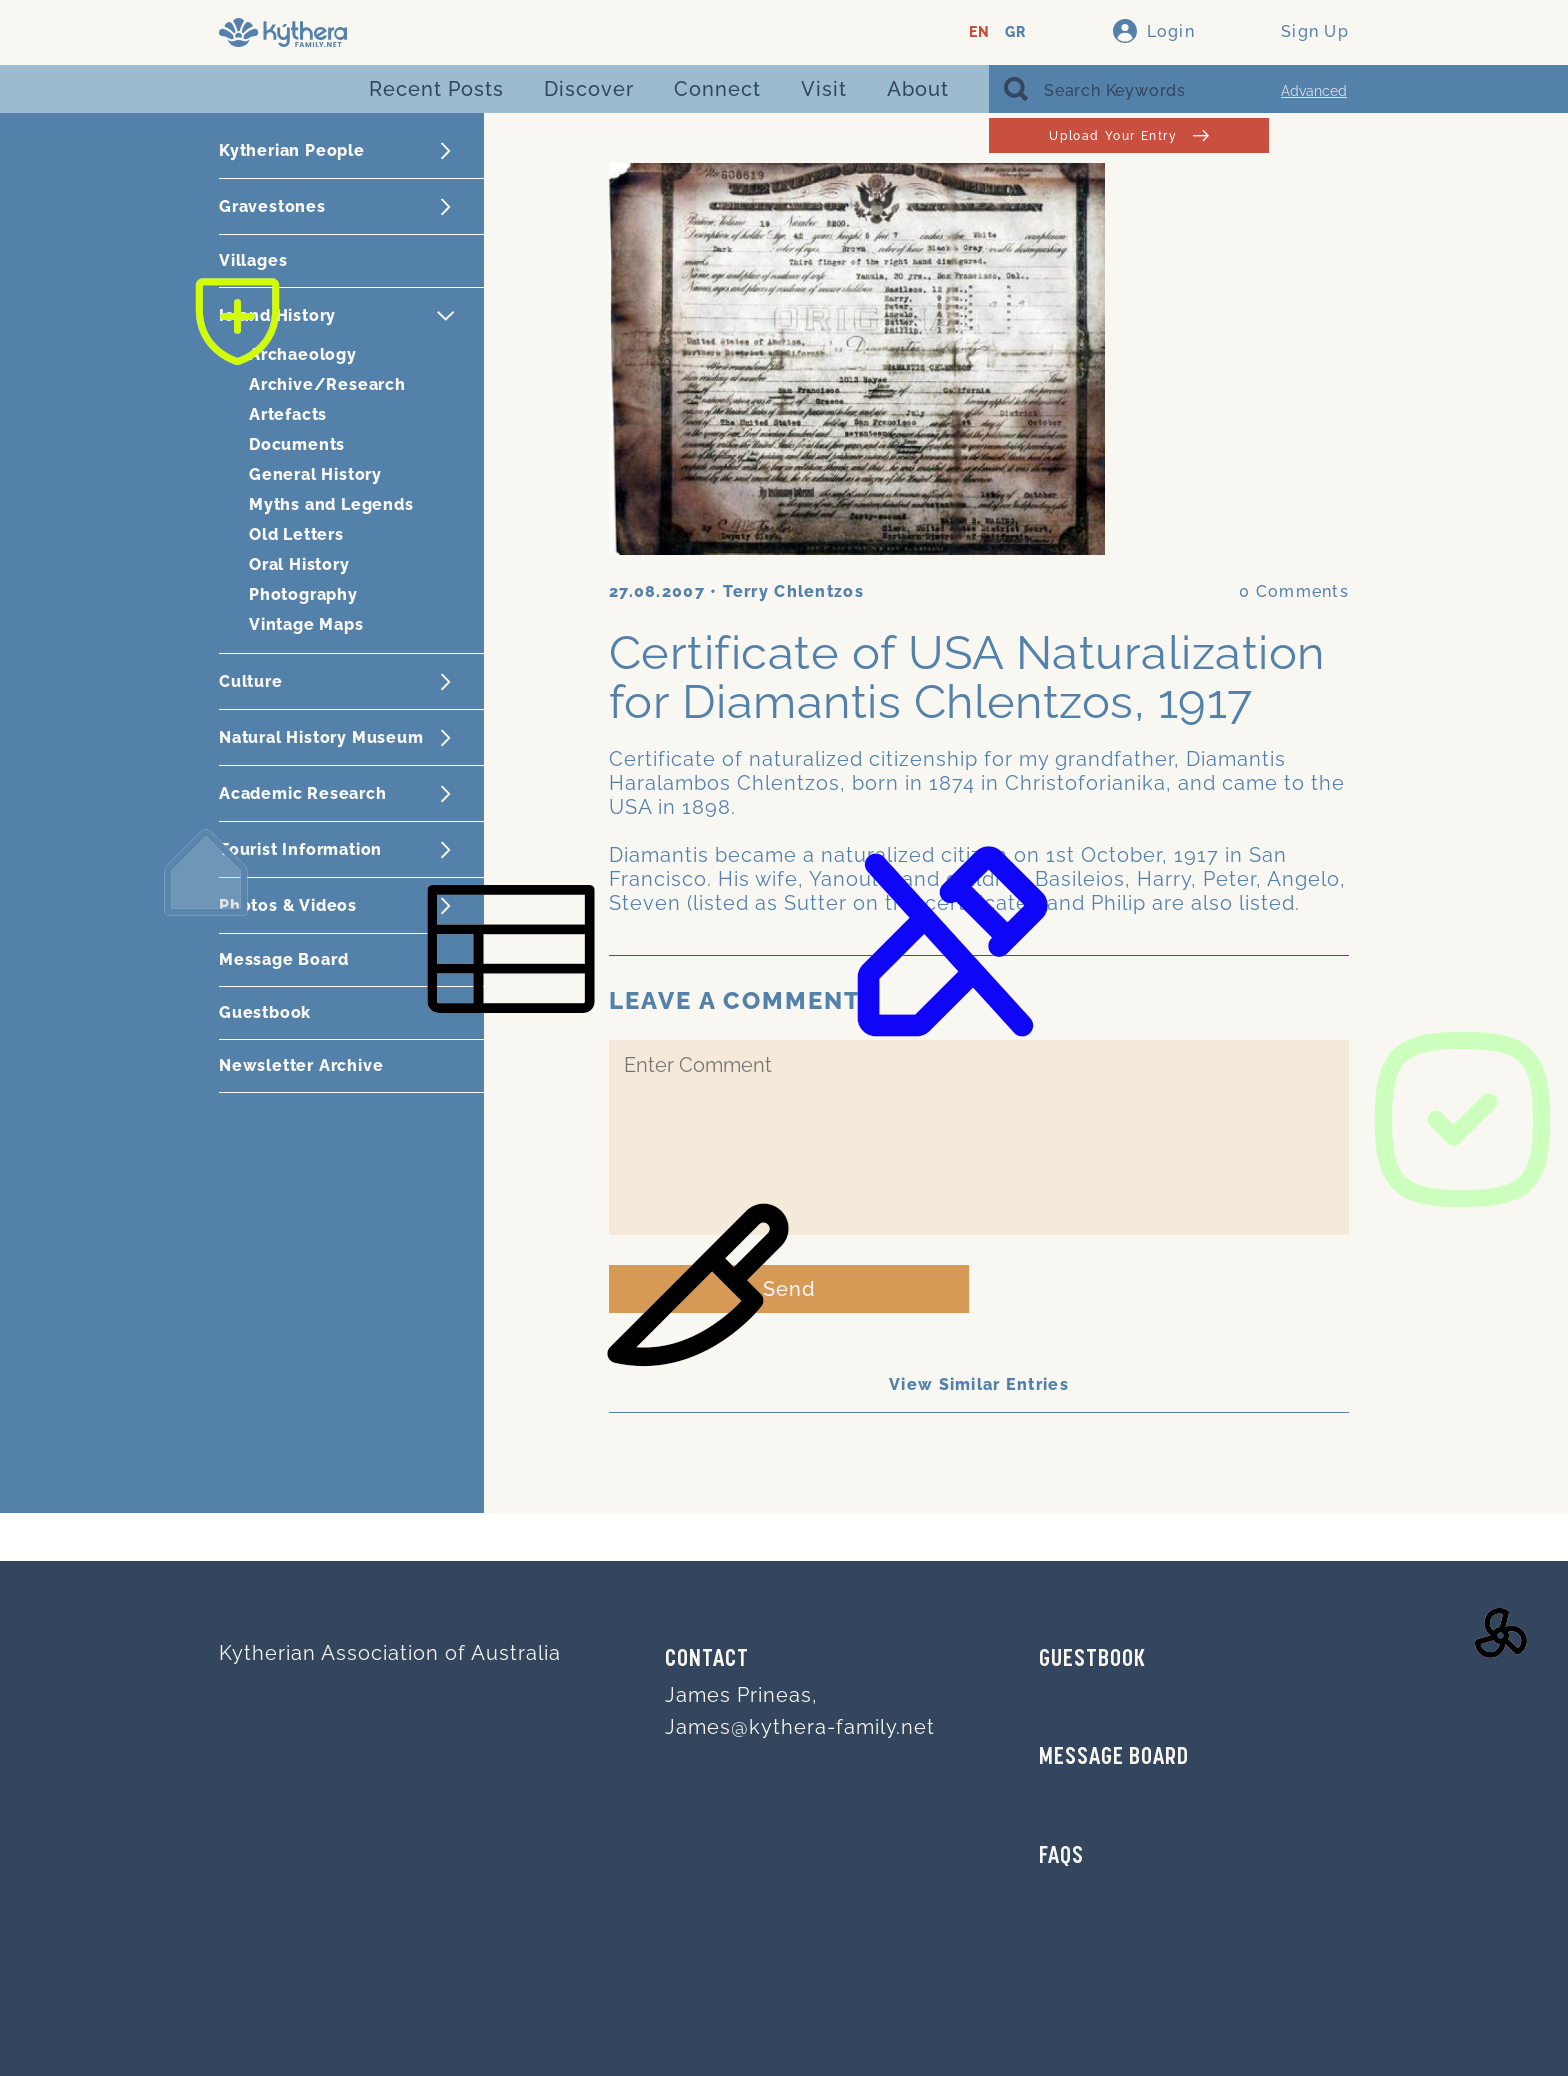 Image resolution: width=1568 pixels, height=2076 pixels. Describe the element at coordinates (1500, 1635) in the screenshot. I see `control fan or ventilation settings` at that location.